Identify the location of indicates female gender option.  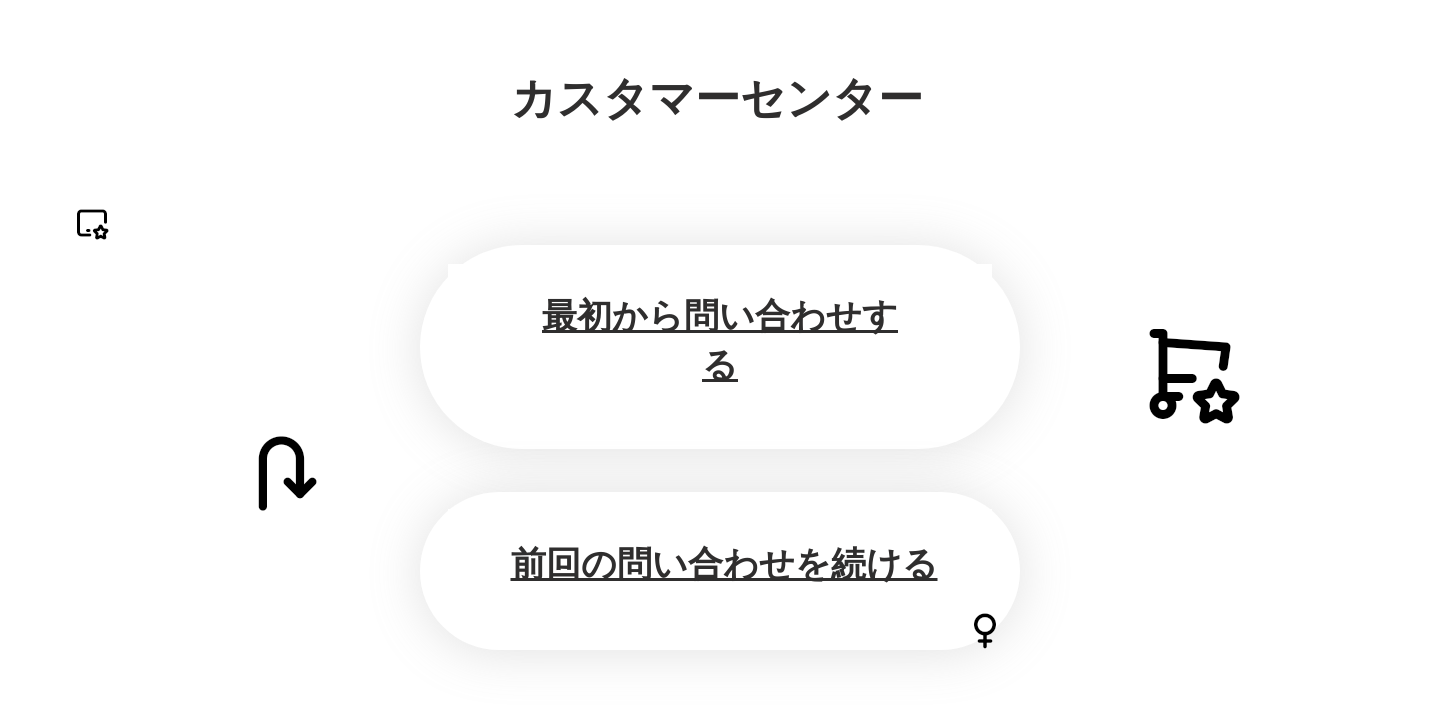
(985, 630).